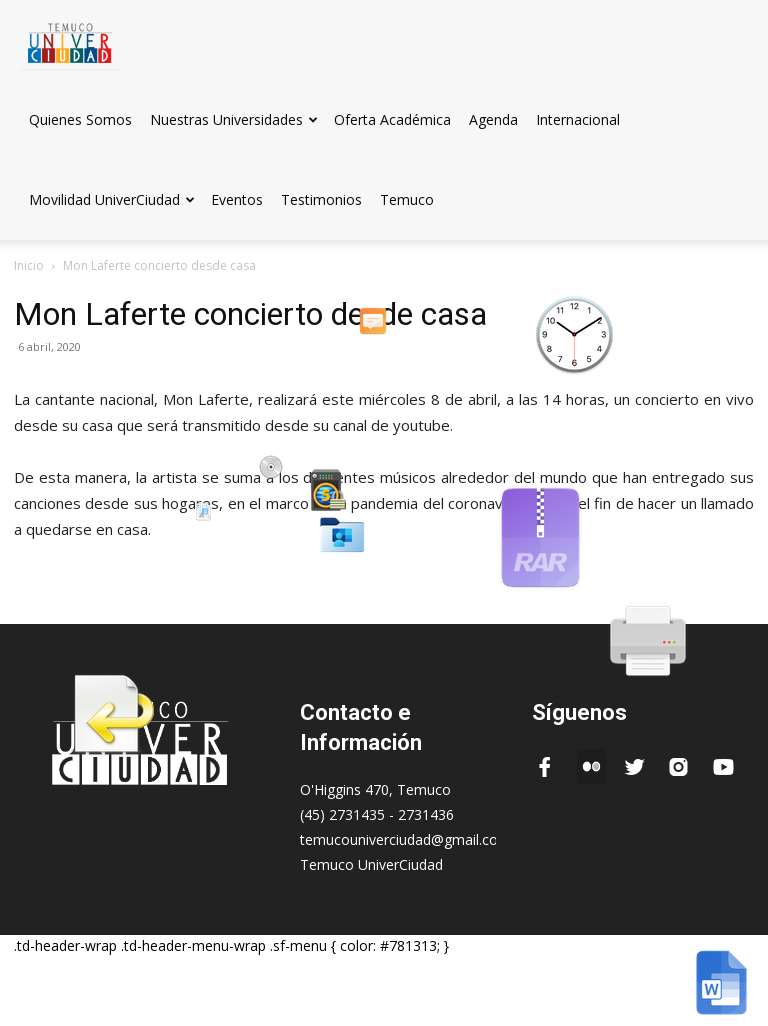  I want to click on a gettext translation template file (.pot), so click(203, 511).